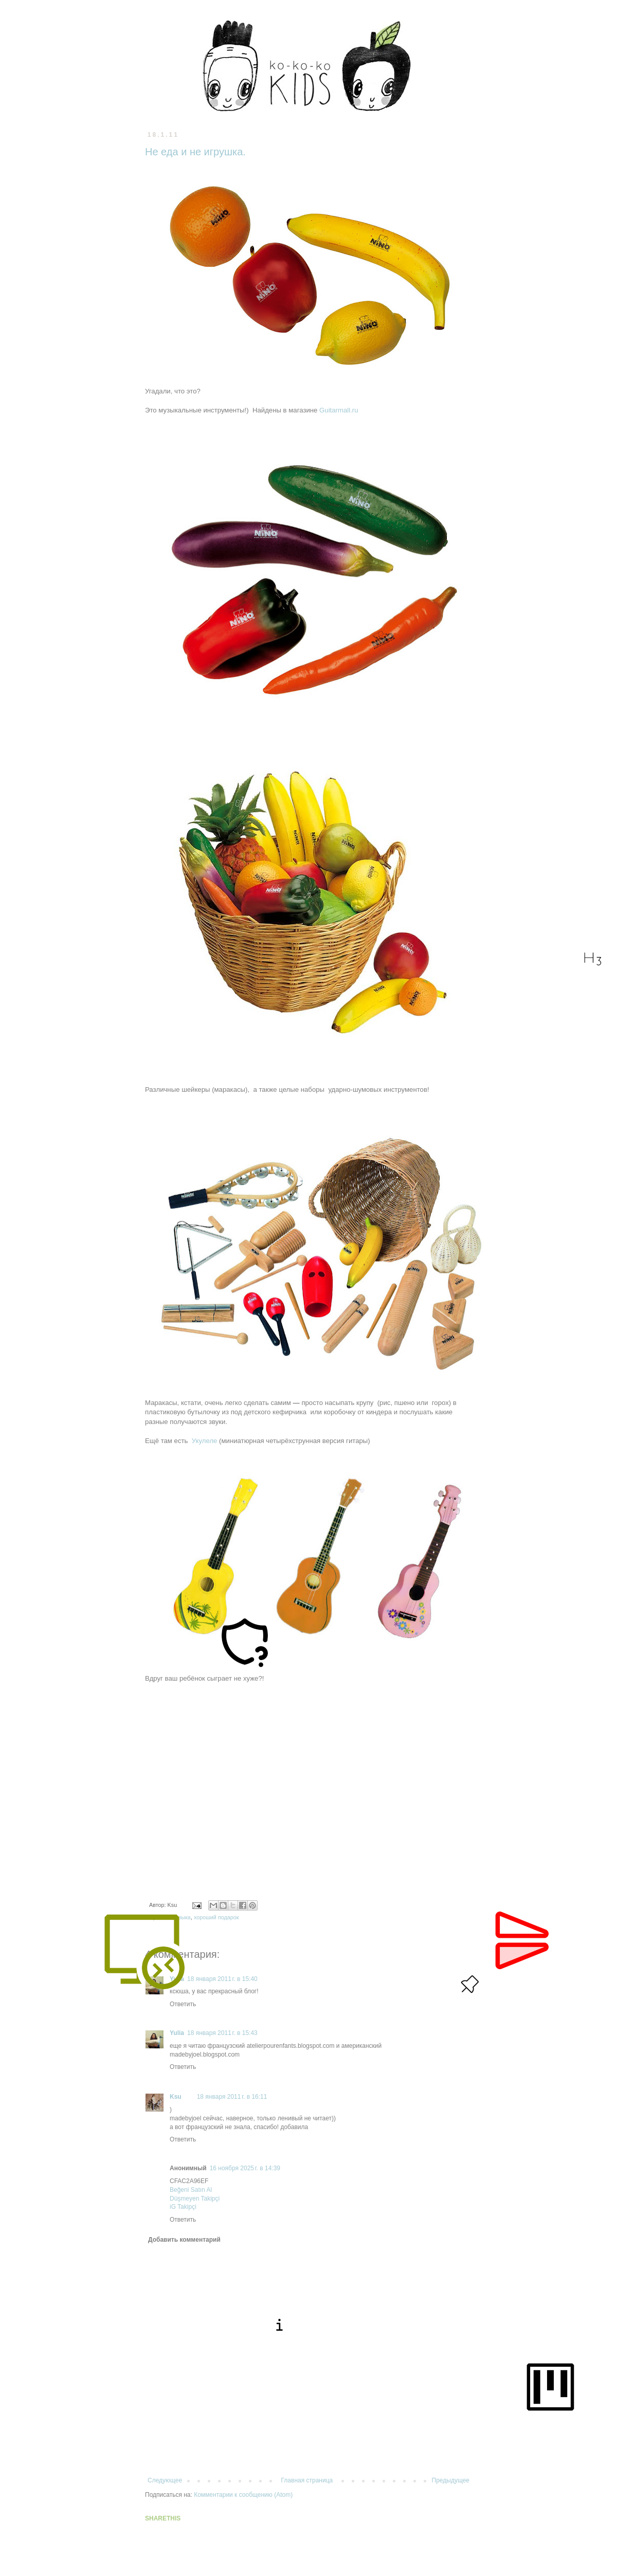  Describe the element at coordinates (550, 2387) in the screenshot. I see `open project panel` at that location.